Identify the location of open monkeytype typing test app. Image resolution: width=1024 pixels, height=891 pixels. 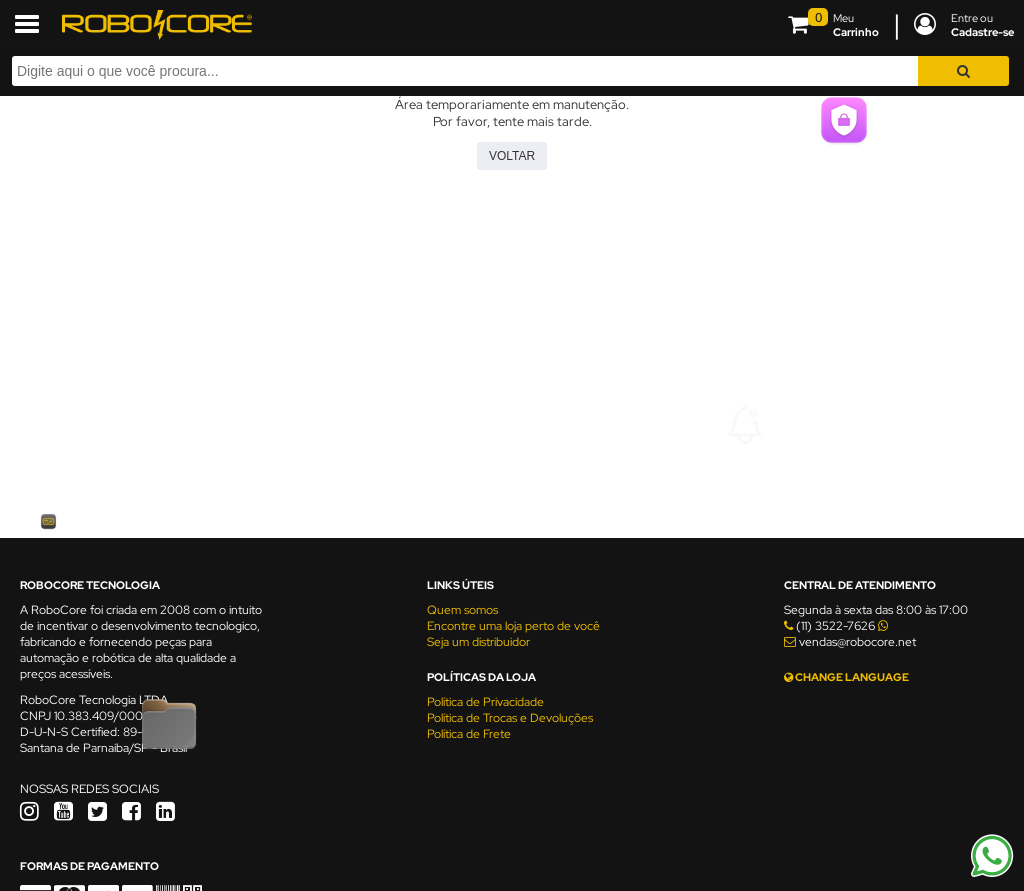
(48, 521).